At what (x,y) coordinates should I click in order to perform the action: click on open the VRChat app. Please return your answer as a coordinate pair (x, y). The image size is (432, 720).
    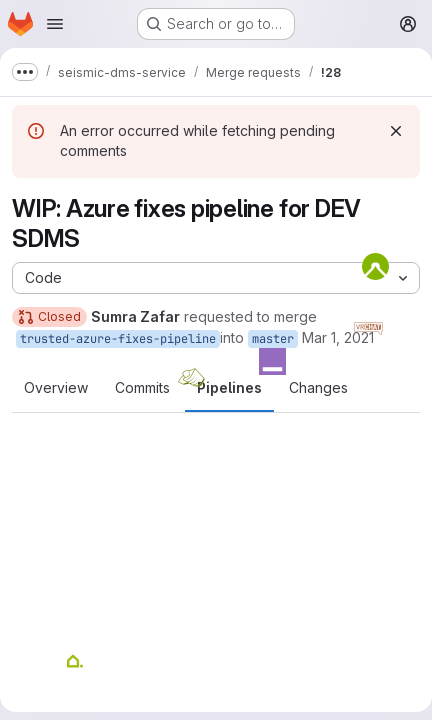
    Looking at the image, I should click on (368, 328).